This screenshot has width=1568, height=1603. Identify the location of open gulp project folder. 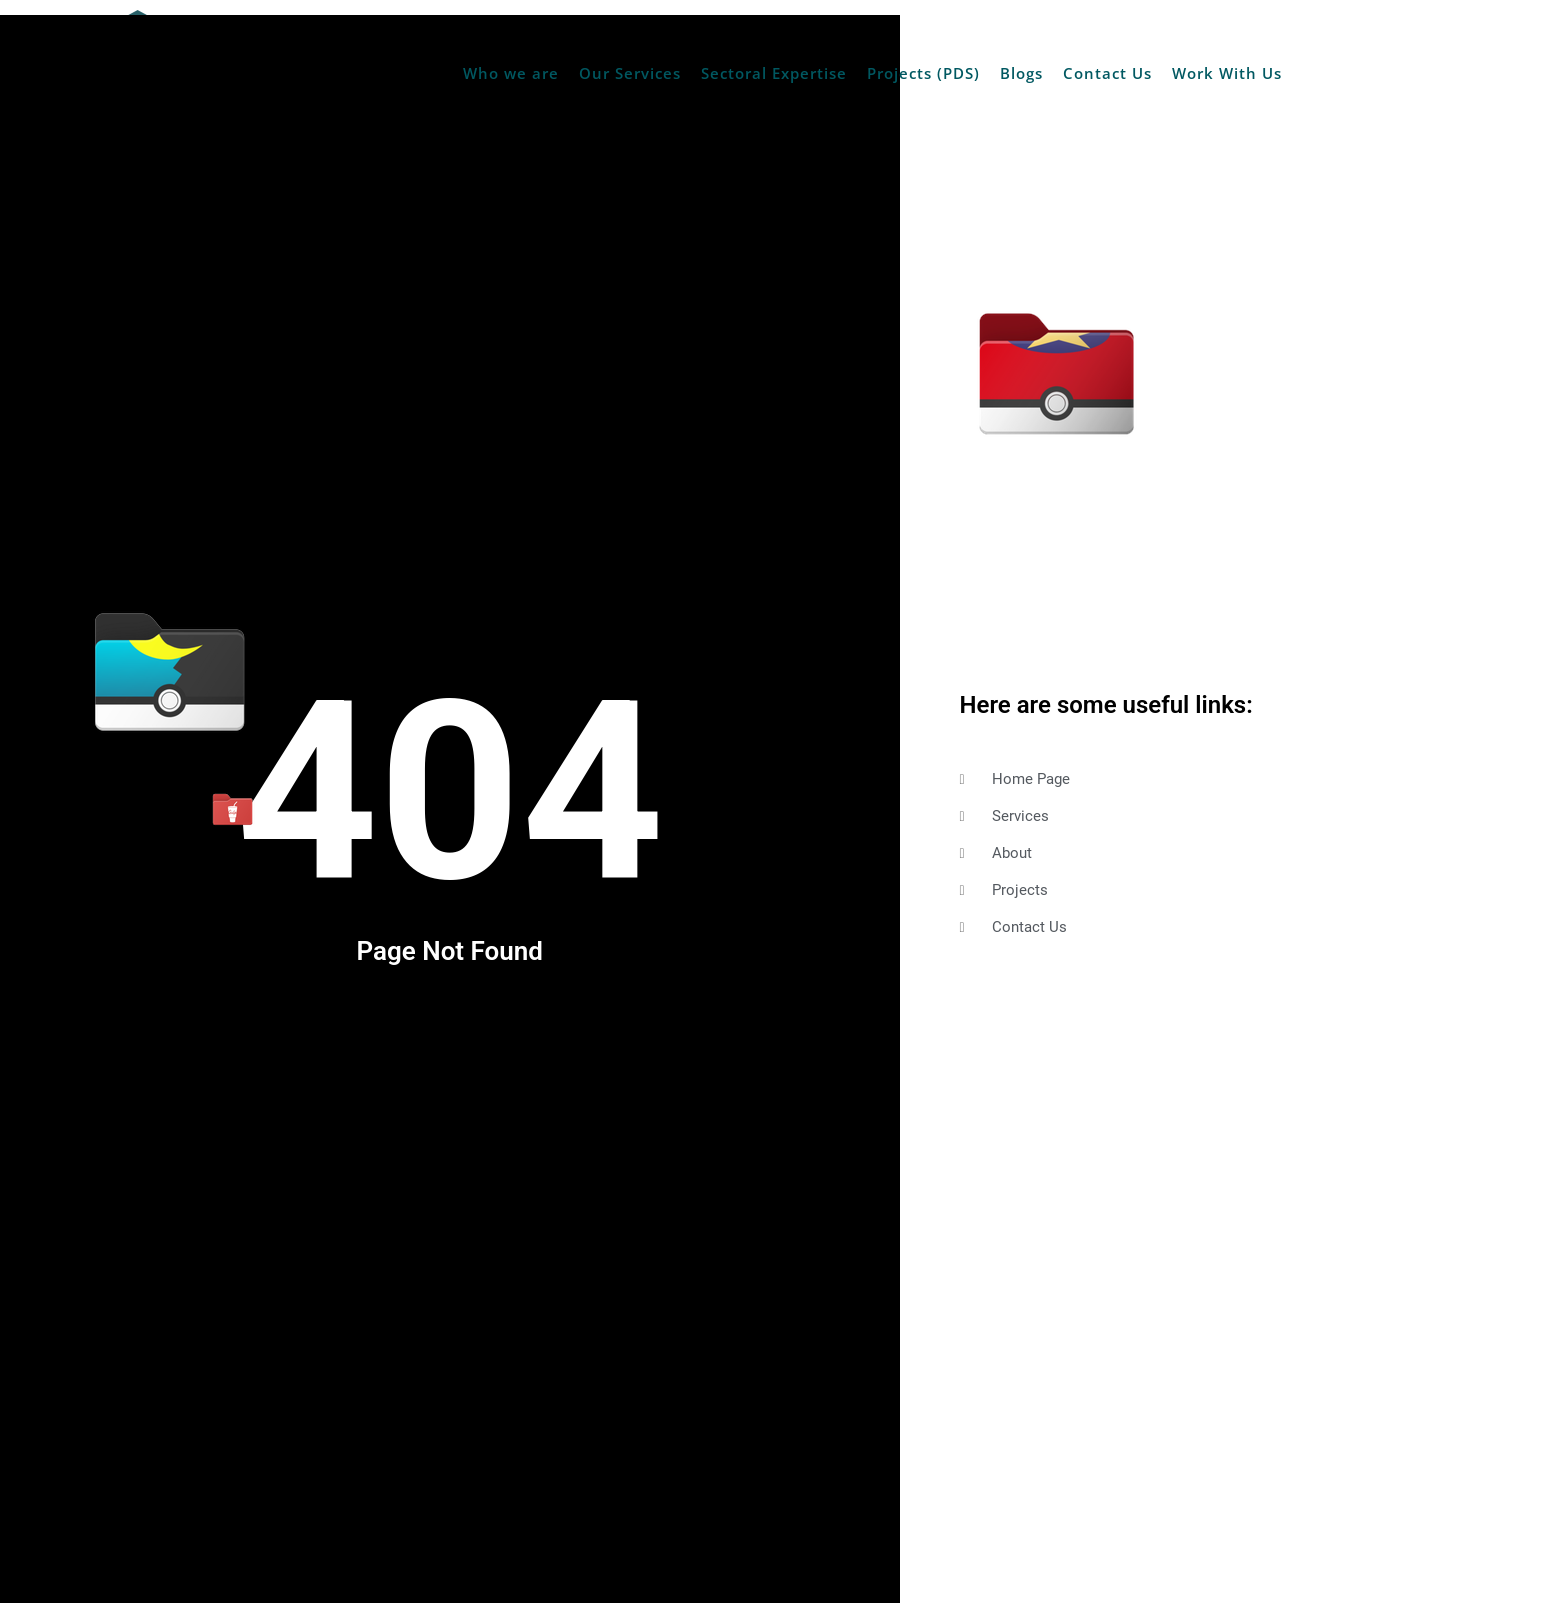
(232, 810).